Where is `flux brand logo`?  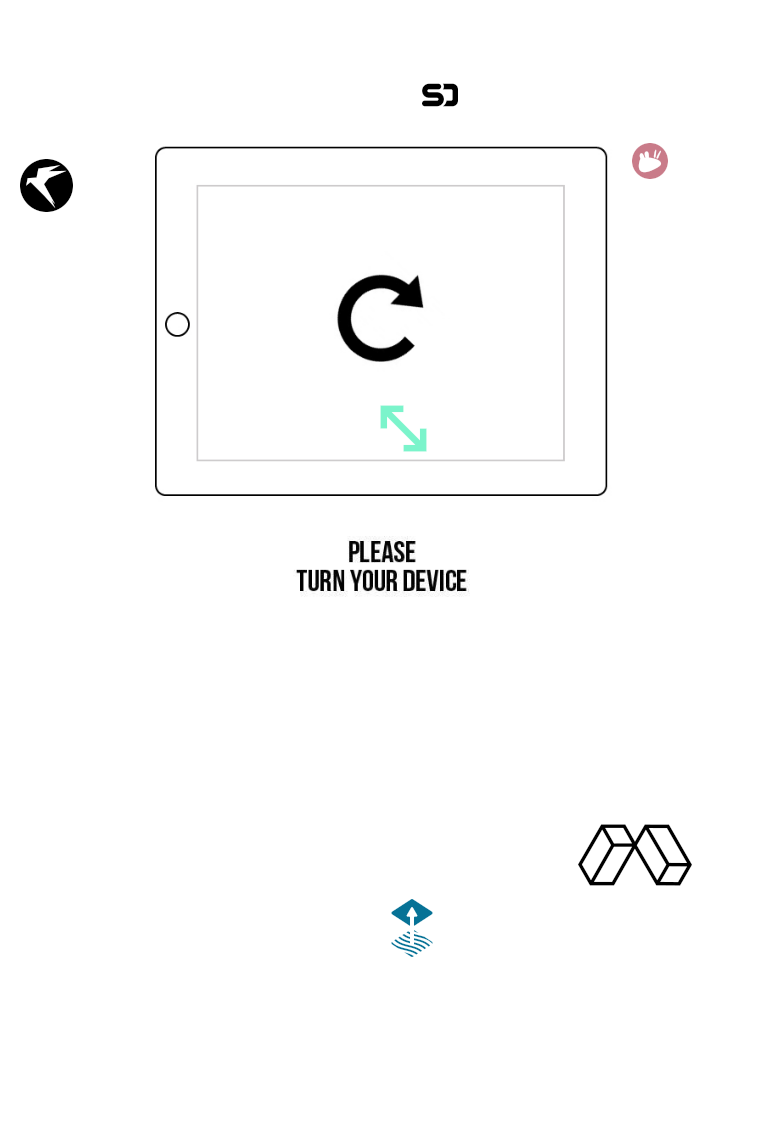 flux brand logo is located at coordinates (412, 928).